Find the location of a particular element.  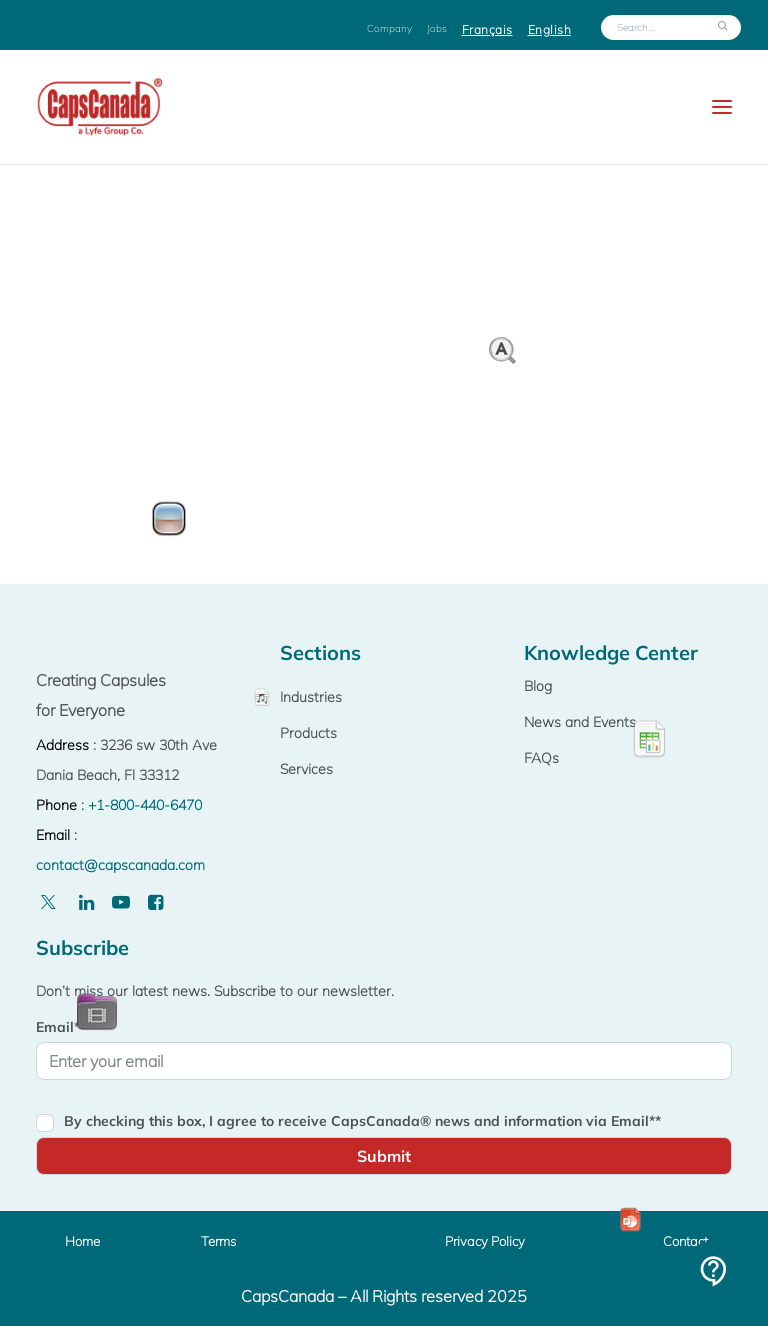

search within the current project is located at coordinates (502, 350).